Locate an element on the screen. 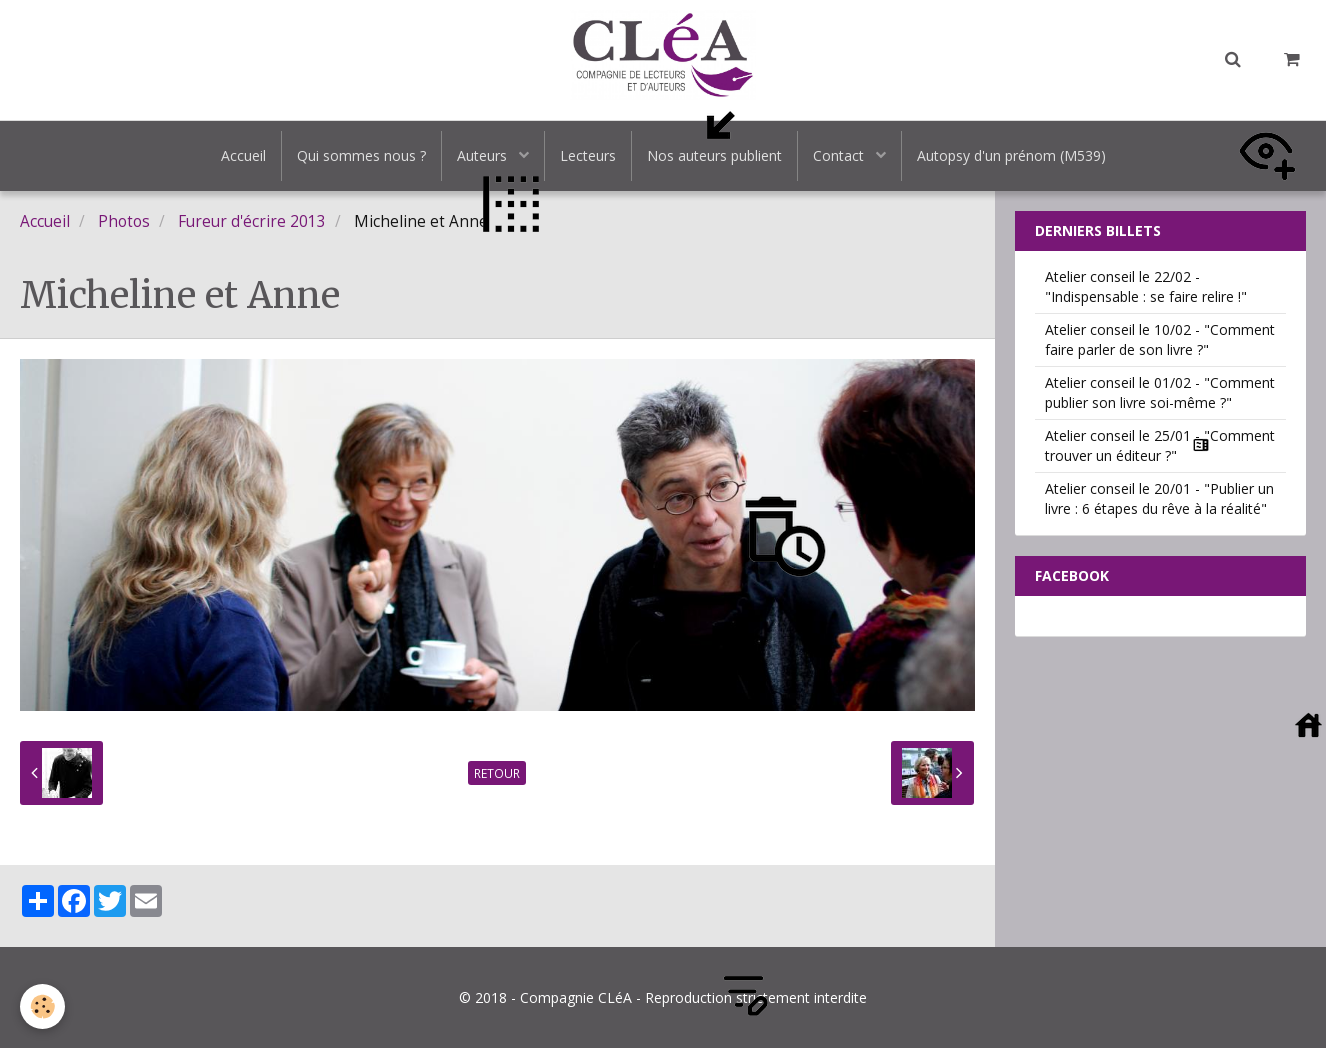 The height and width of the screenshot is (1048, 1326). access microwave controls or settings is located at coordinates (1201, 445).